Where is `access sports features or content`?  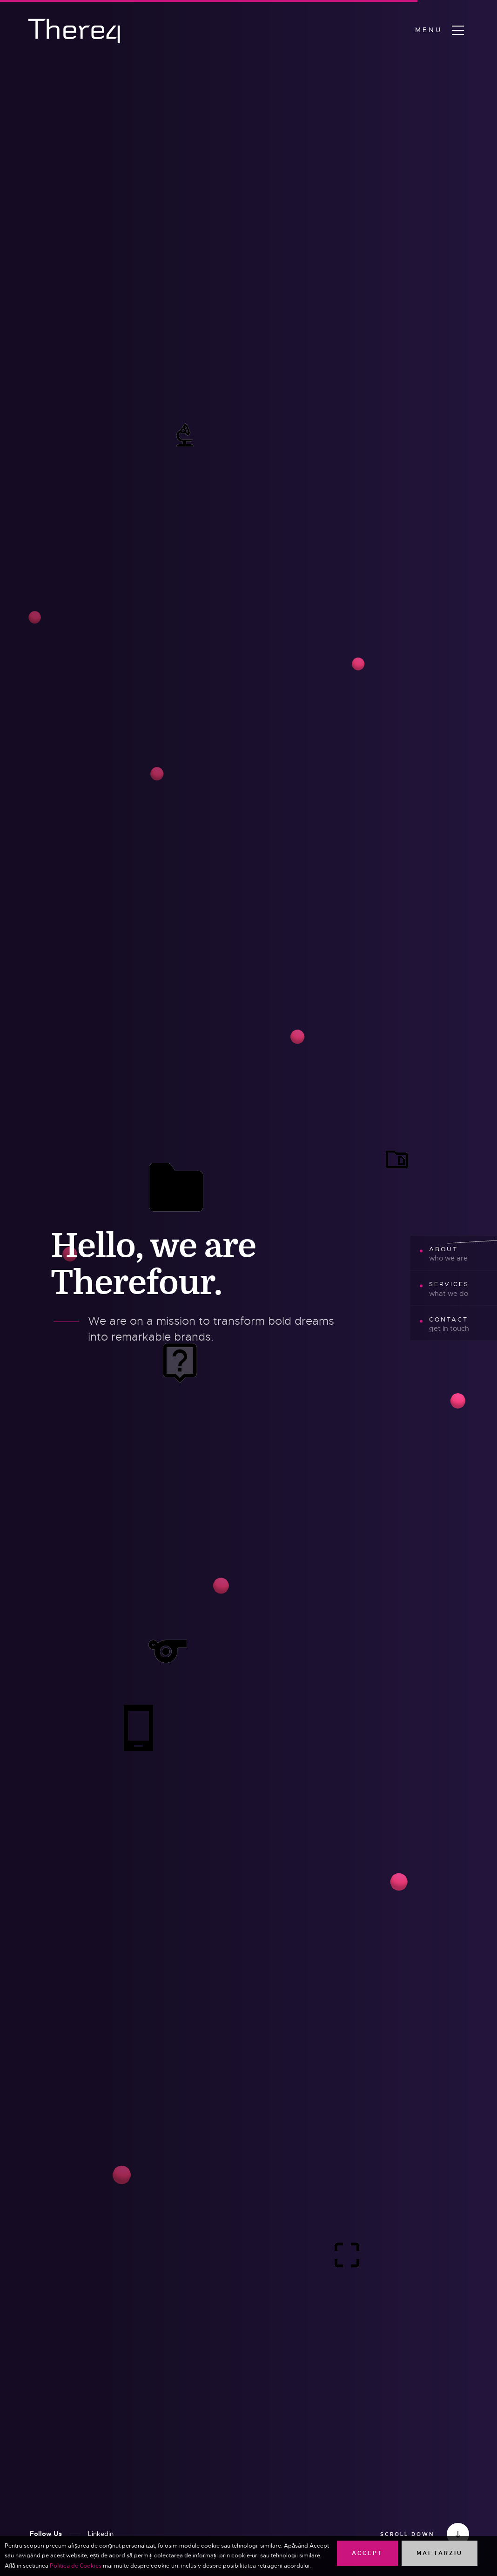 access sports features or content is located at coordinates (168, 1651).